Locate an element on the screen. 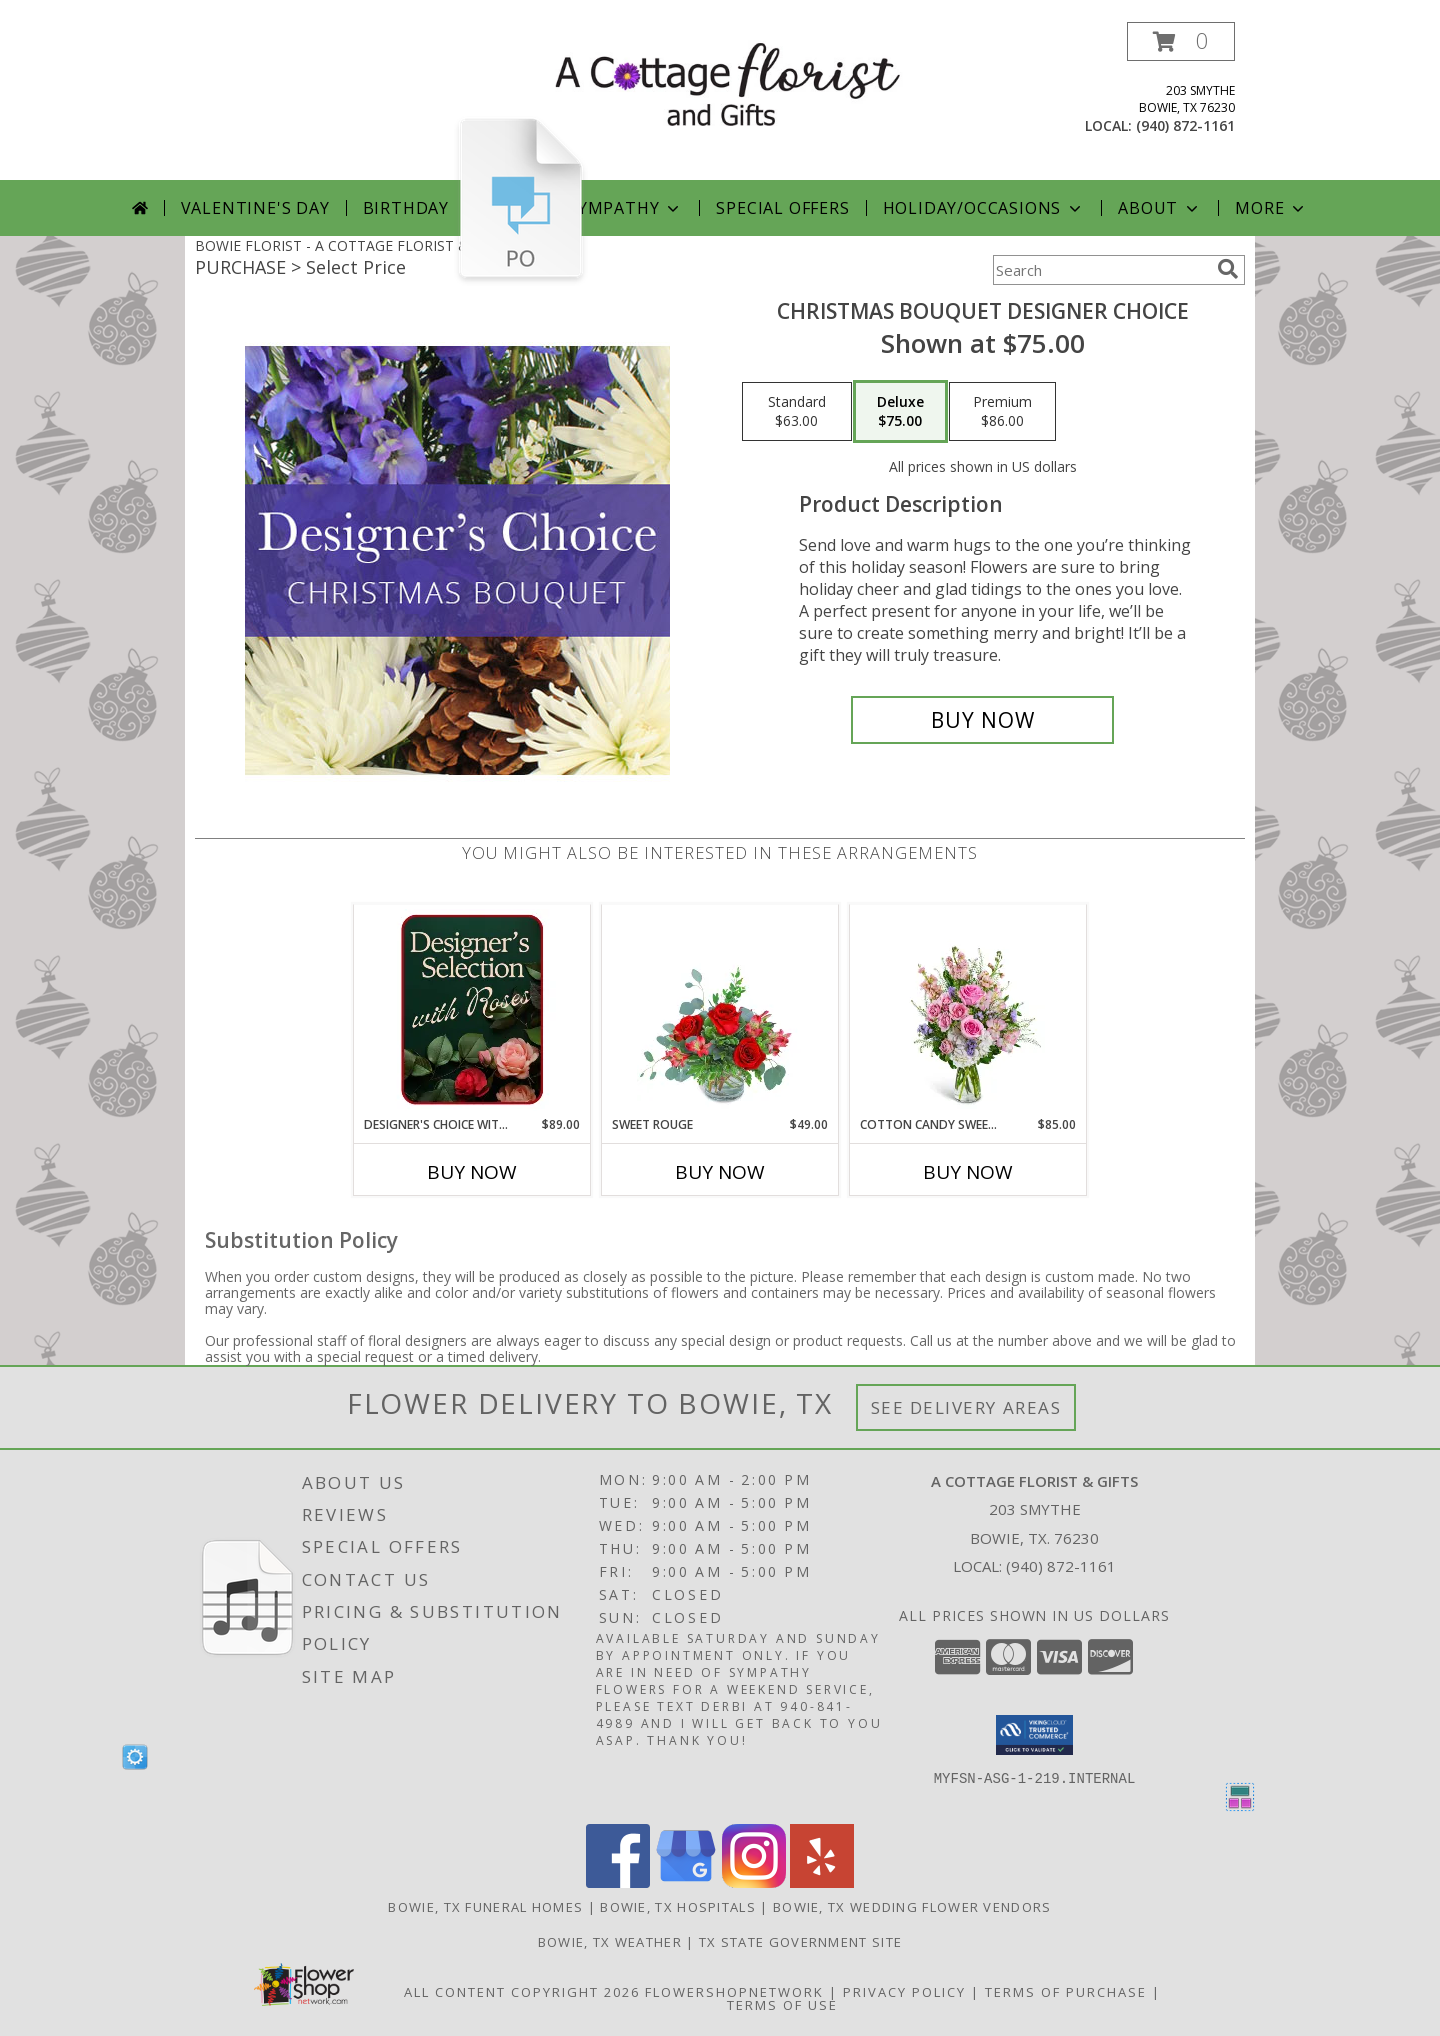 Image resolution: width=1440 pixels, height=2036 pixels. windows installer package file is located at coordinates (135, 1757).